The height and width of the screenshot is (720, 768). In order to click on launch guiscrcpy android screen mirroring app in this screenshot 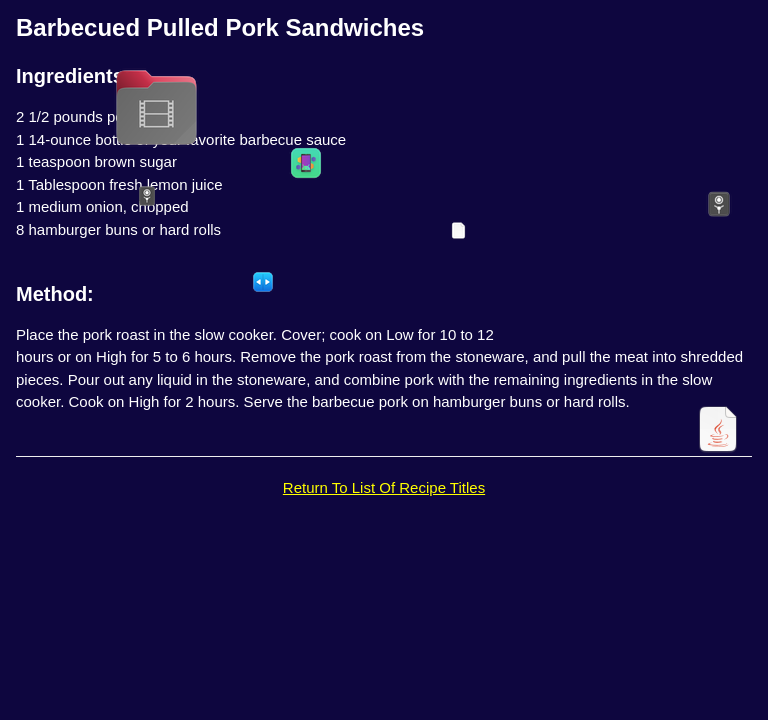, I will do `click(306, 163)`.